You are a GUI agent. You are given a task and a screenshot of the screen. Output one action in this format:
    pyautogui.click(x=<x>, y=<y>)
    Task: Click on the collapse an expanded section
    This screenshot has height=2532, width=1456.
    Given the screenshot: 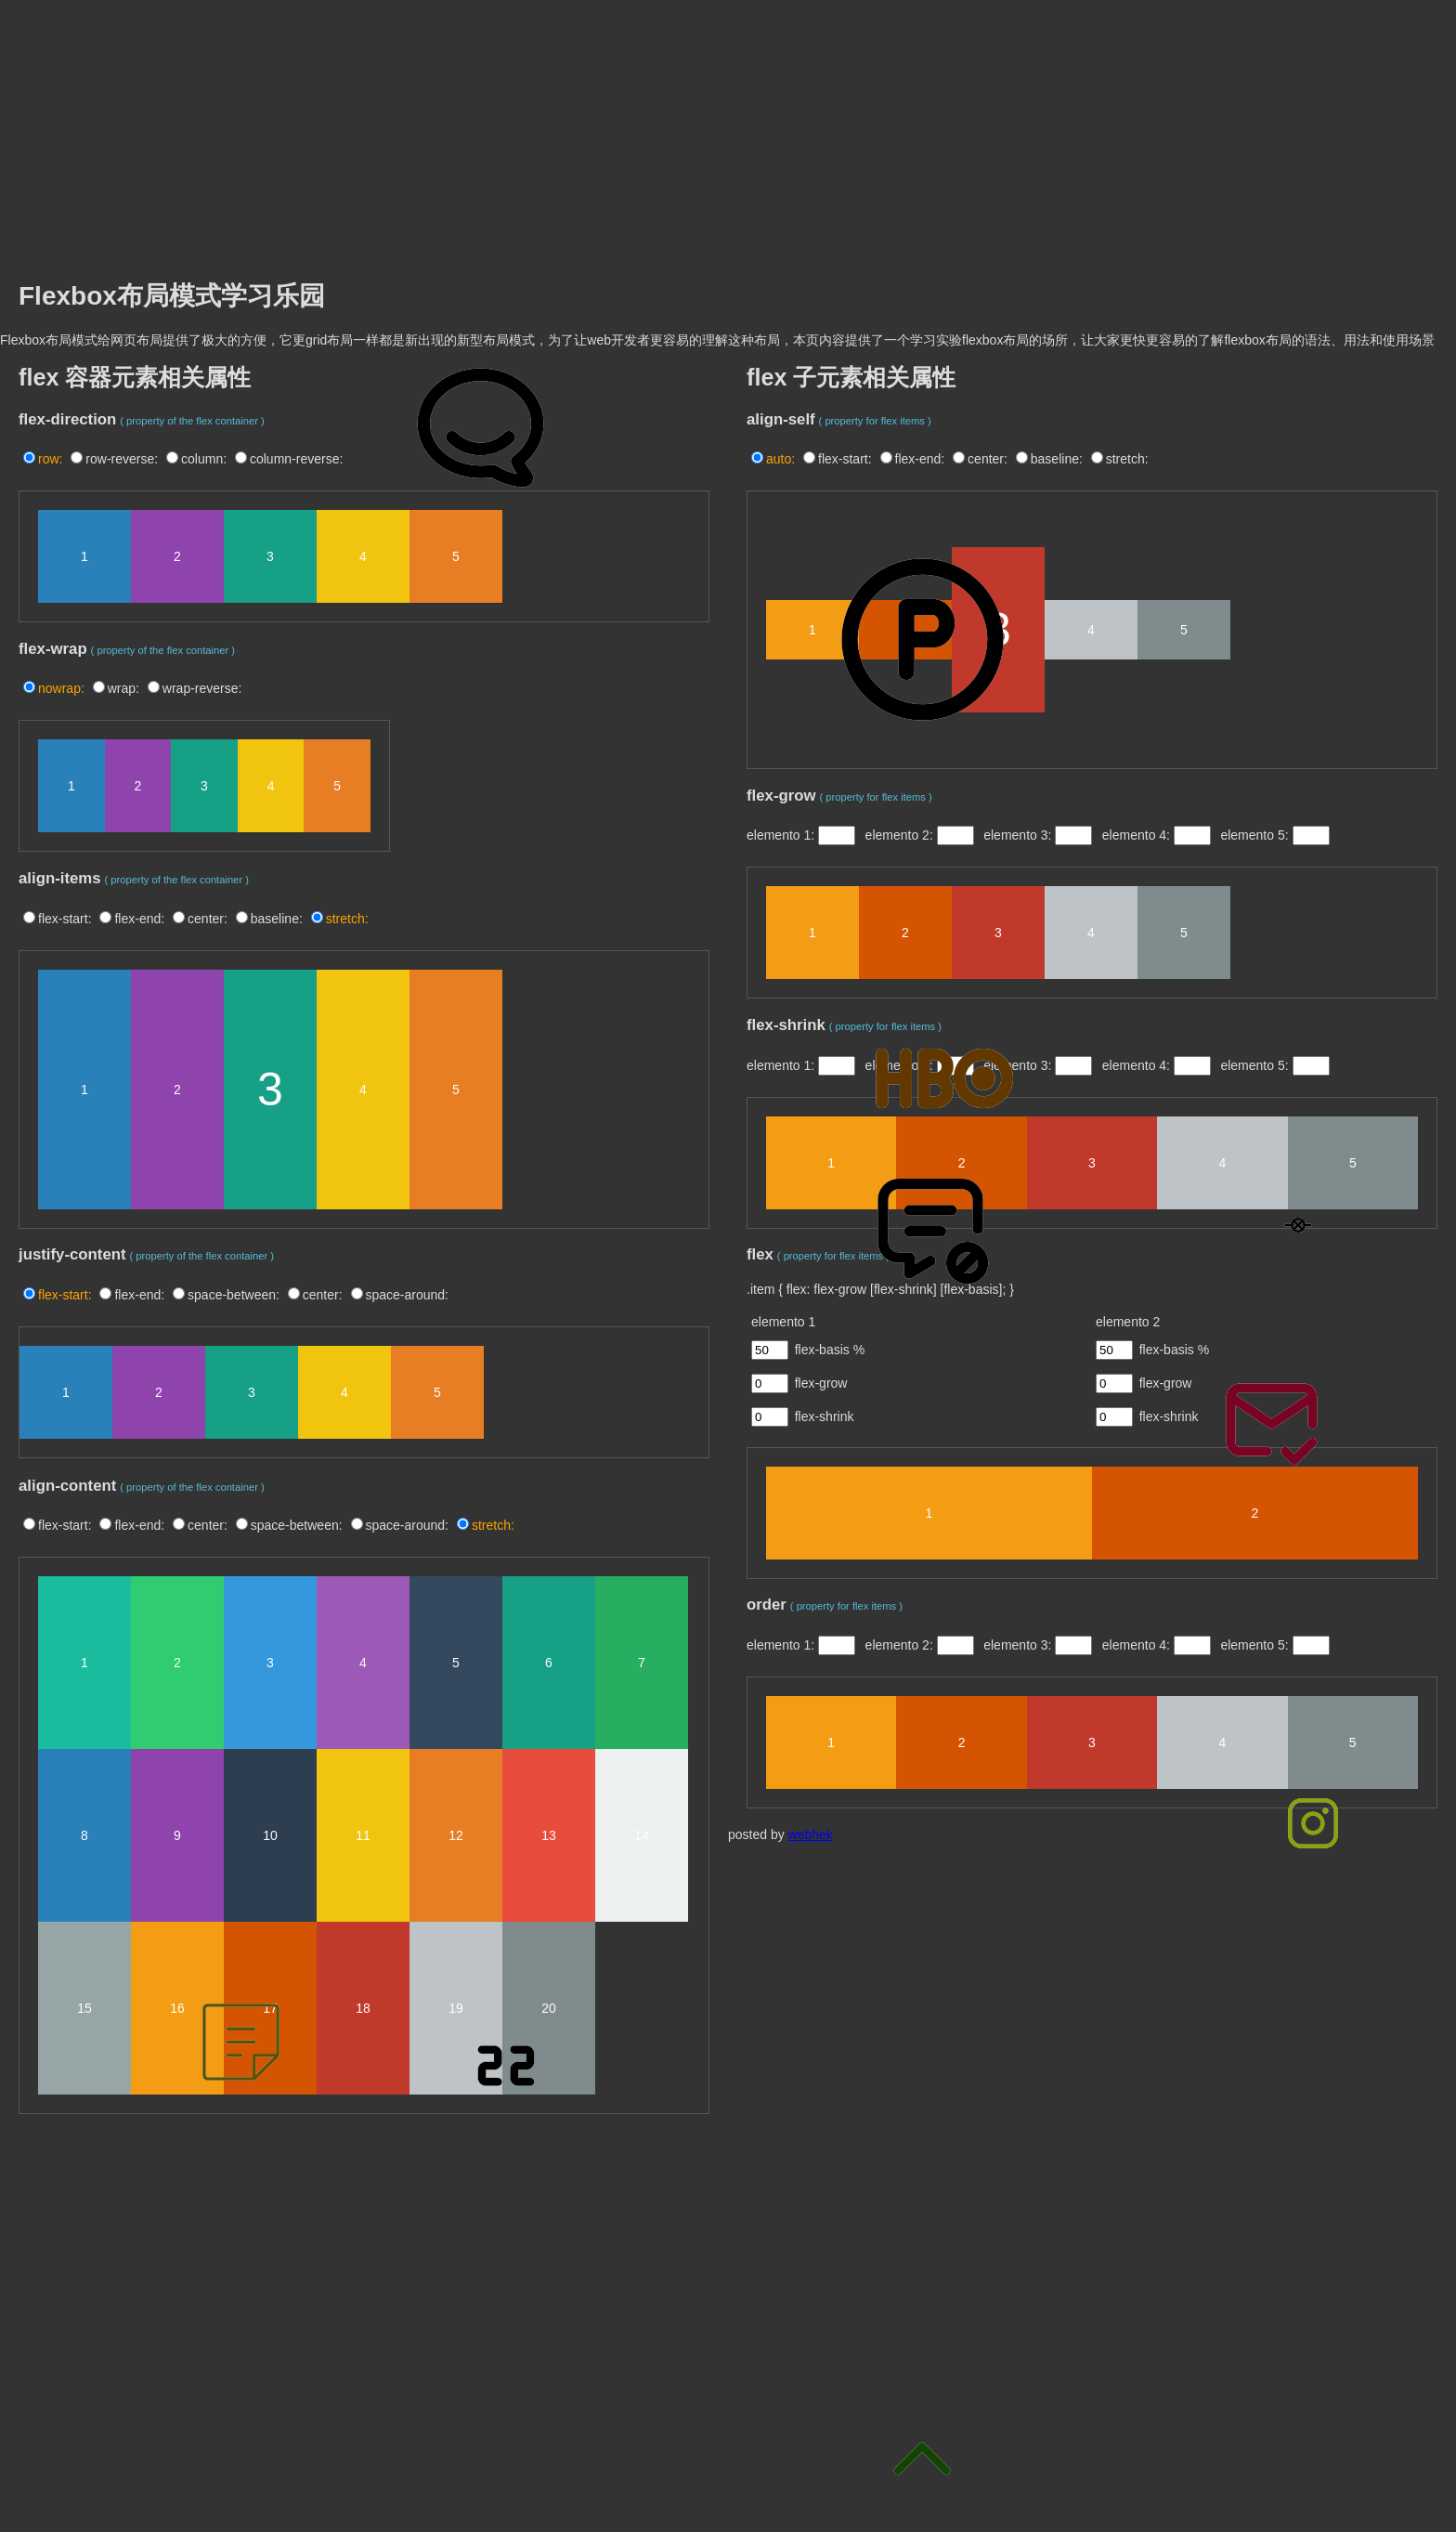 What is the action you would take?
    pyautogui.click(x=922, y=2459)
    